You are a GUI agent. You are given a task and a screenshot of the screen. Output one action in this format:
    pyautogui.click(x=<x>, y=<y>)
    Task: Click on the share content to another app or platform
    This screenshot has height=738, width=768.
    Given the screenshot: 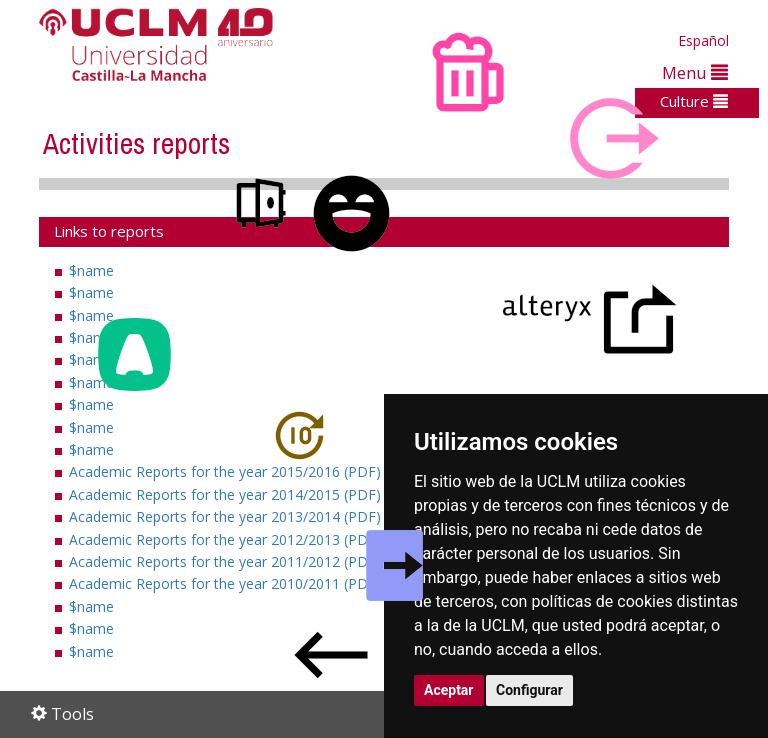 What is the action you would take?
    pyautogui.click(x=638, y=322)
    